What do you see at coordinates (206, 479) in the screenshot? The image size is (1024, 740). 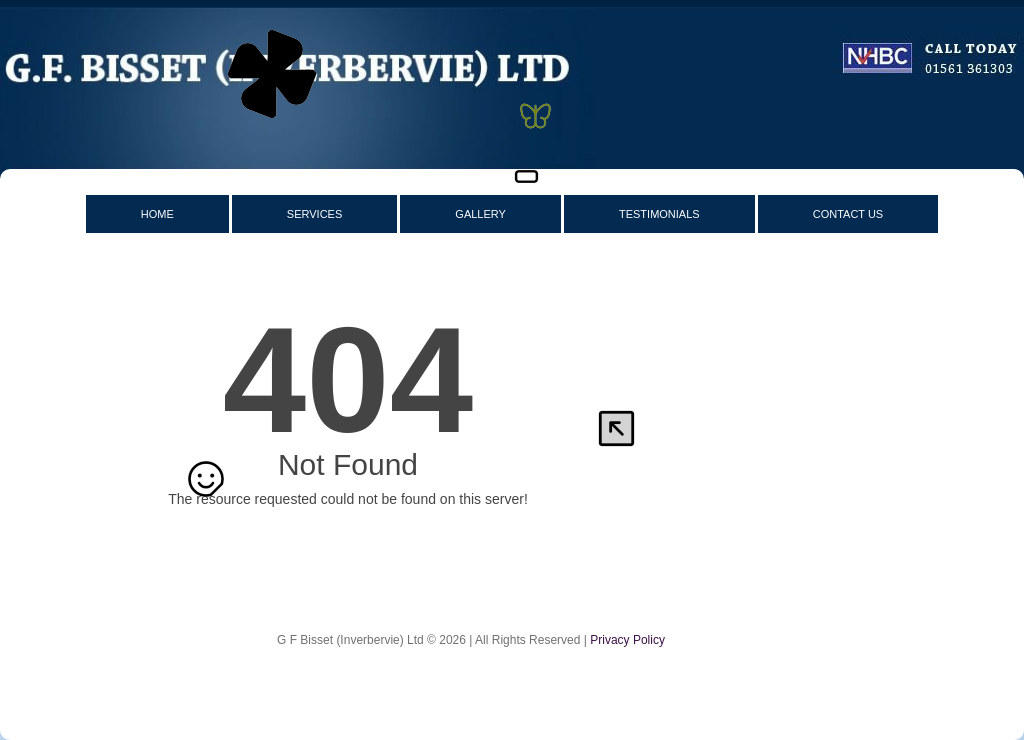 I see `add a sticker to your message` at bounding box center [206, 479].